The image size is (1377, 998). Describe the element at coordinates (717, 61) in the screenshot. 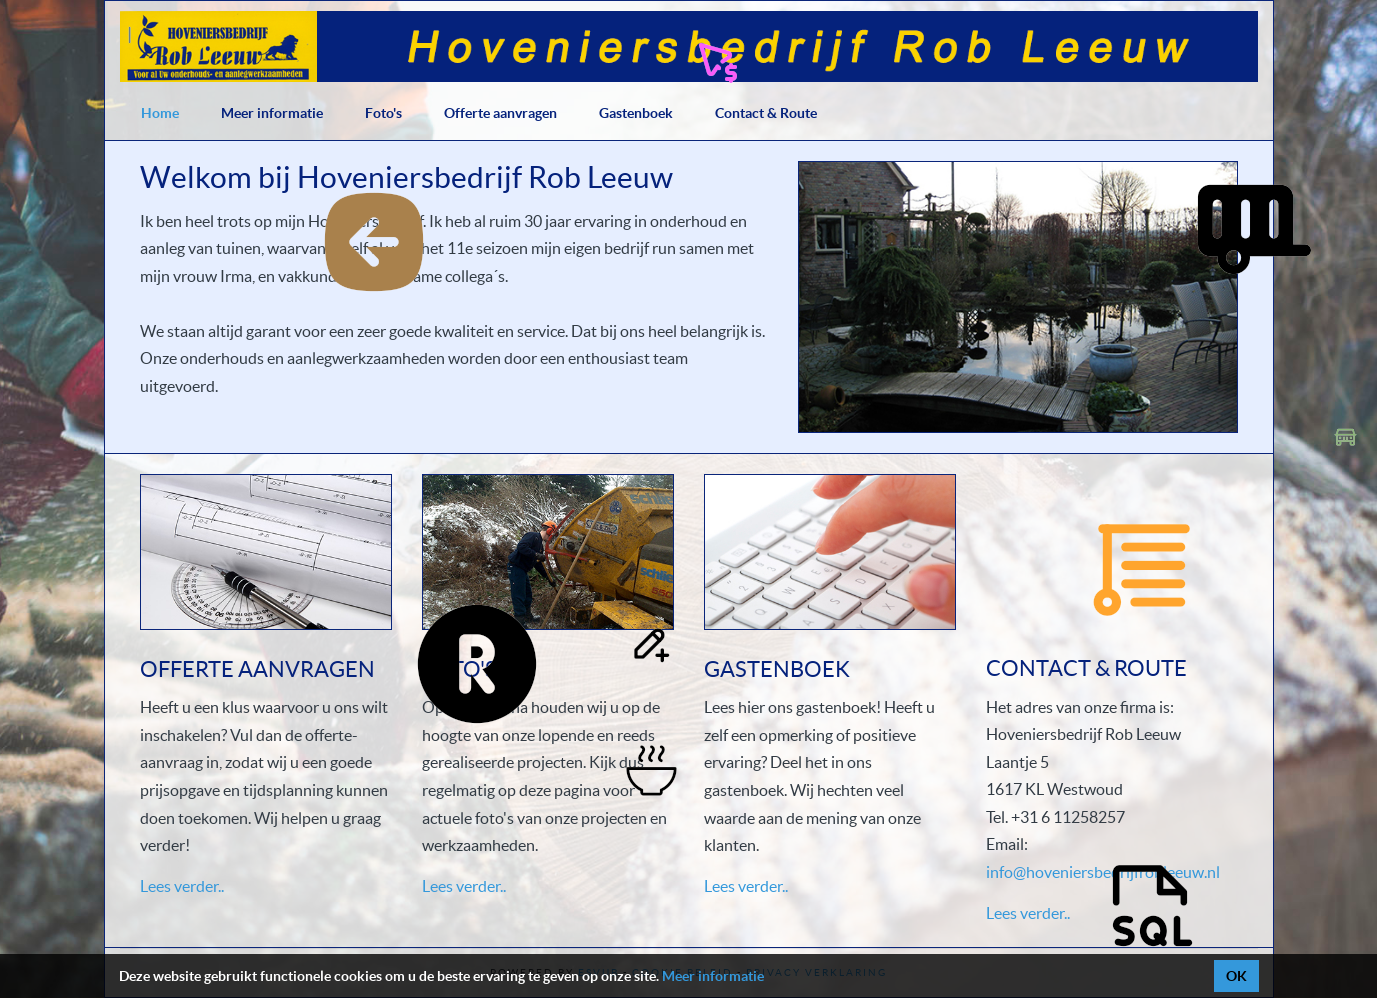

I see `pay-per-click advertising or cost tracking` at that location.